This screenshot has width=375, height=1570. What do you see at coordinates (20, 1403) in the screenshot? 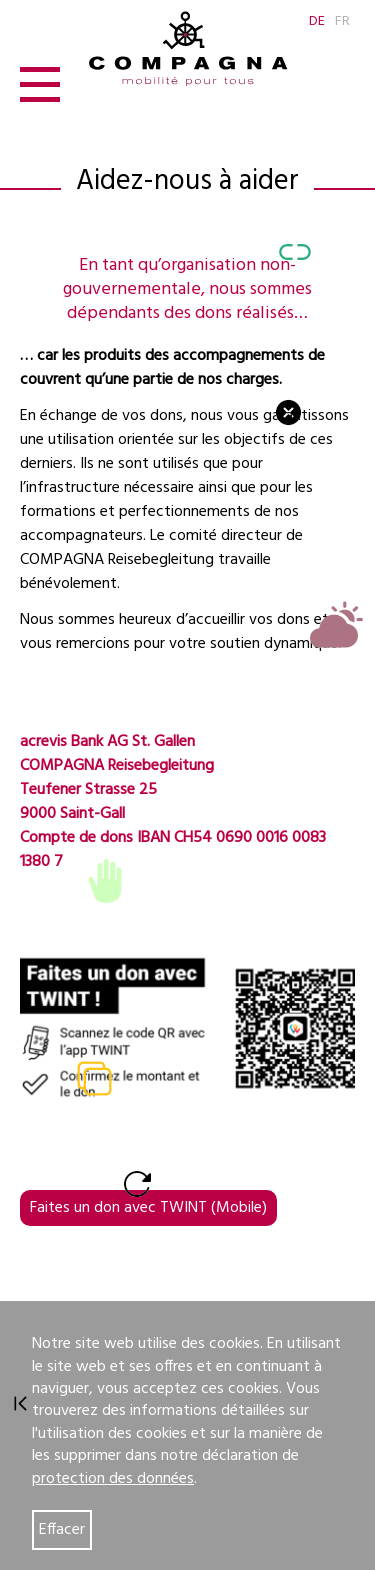
I see `skip to the beginning` at bounding box center [20, 1403].